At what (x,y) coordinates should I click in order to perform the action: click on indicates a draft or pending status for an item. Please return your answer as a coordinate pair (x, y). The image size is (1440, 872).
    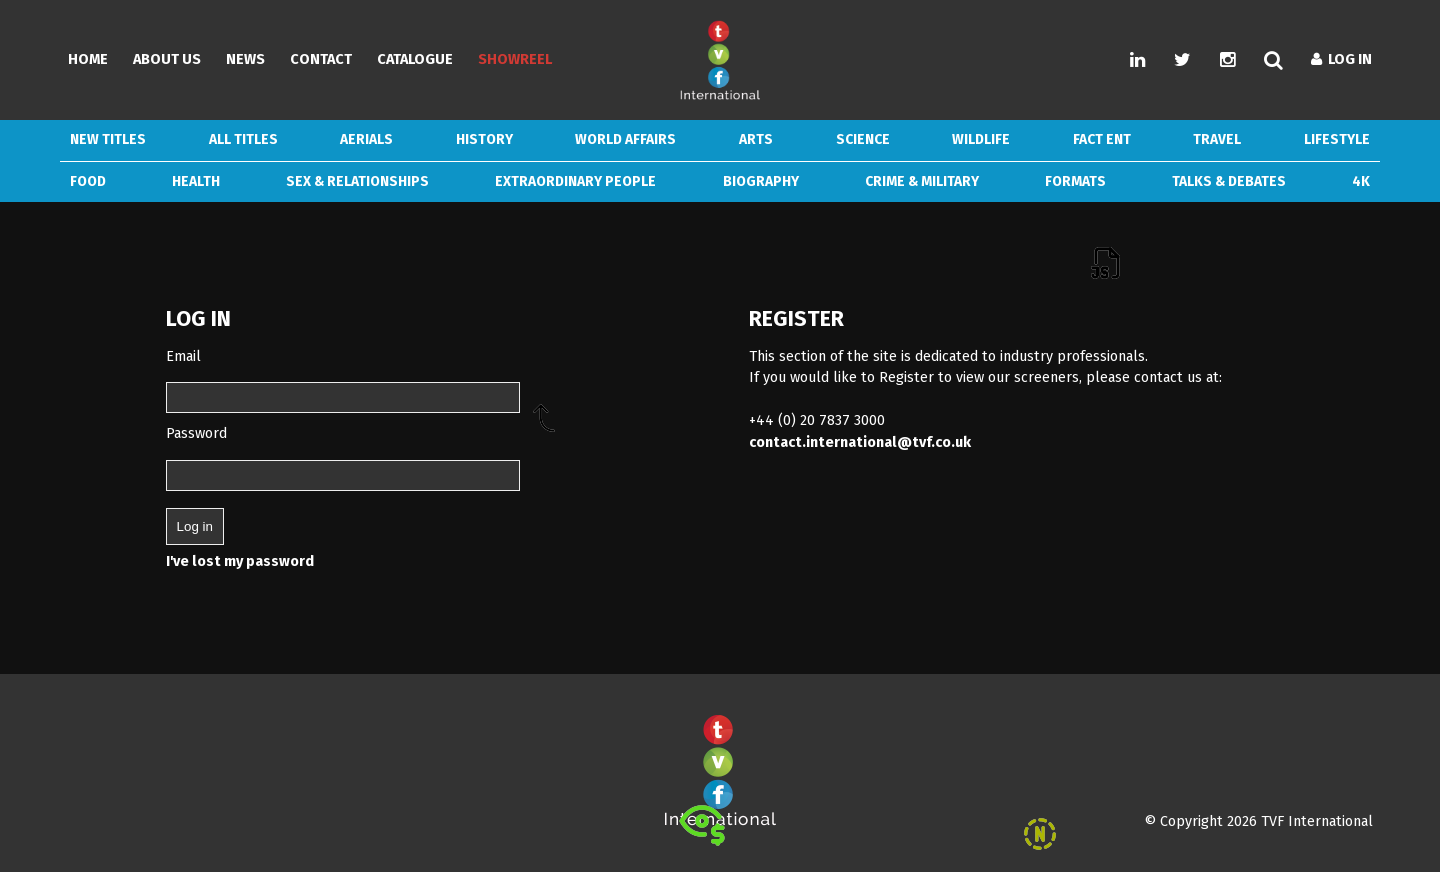
    Looking at the image, I should click on (1040, 834).